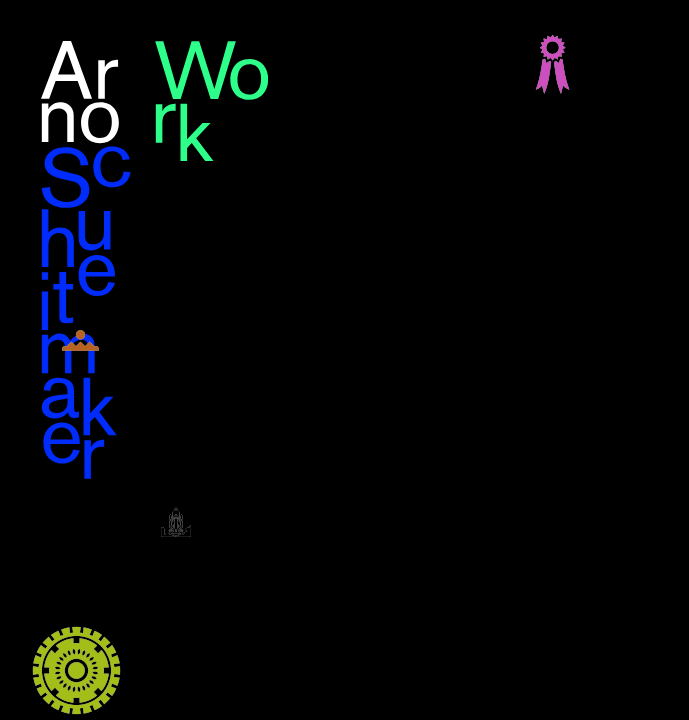 The width and height of the screenshot is (689, 720). Describe the element at coordinates (176, 522) in the screenshot. I see `launch or deploy an application` at that location.